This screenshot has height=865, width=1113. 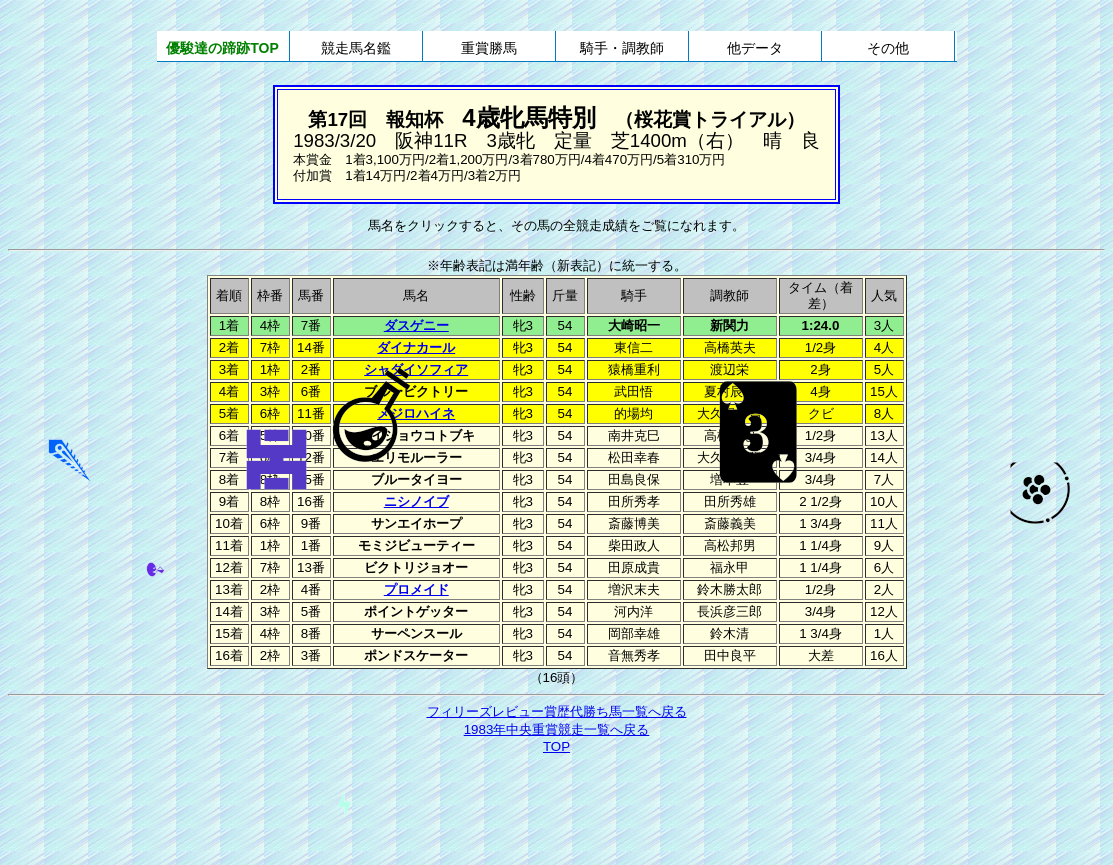 What do you see at coordinates (276, 459) in the screenshot?
I see `abstract game element or tile` at bounding box center [276, 459].